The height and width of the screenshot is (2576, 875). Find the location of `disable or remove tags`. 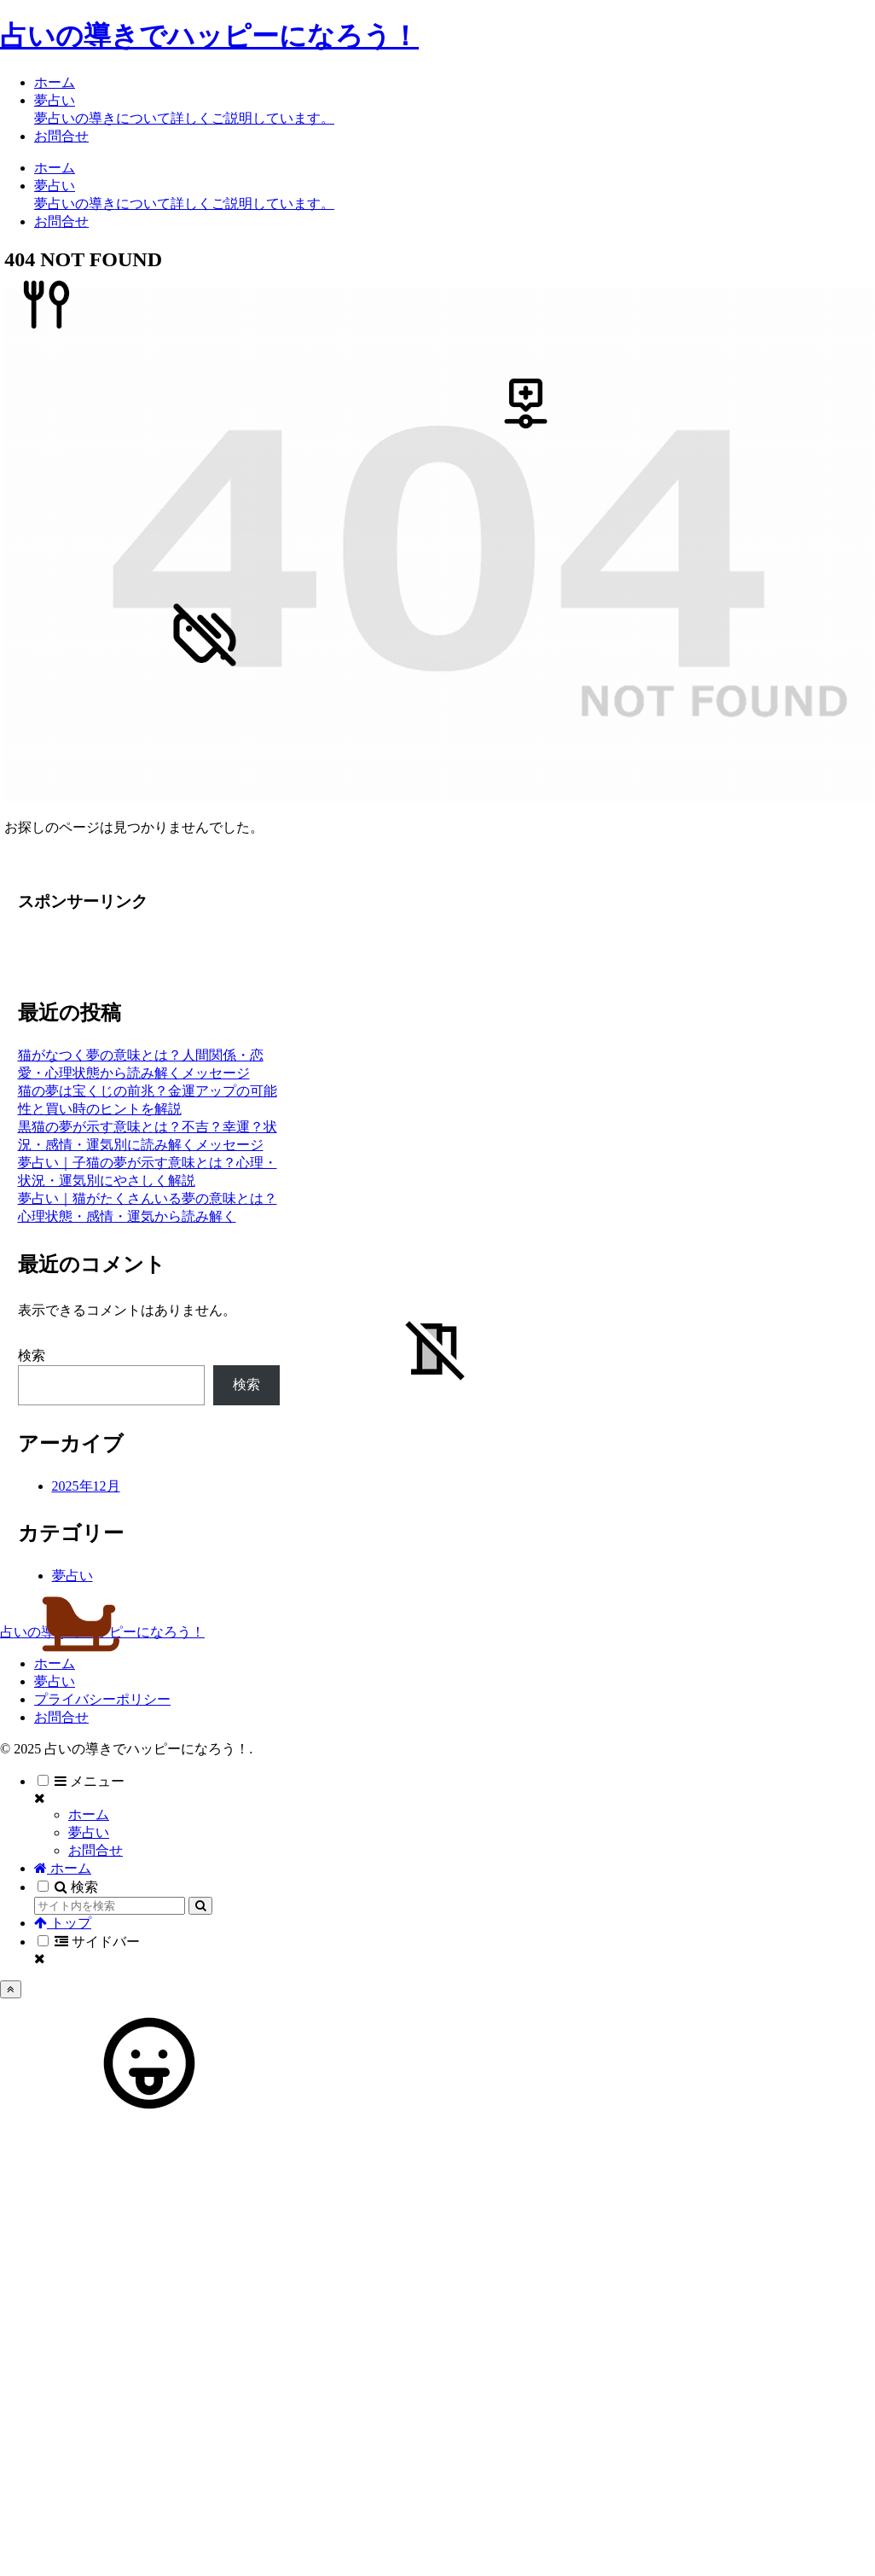

disable or remove tags is located at coordinates (205, 635).